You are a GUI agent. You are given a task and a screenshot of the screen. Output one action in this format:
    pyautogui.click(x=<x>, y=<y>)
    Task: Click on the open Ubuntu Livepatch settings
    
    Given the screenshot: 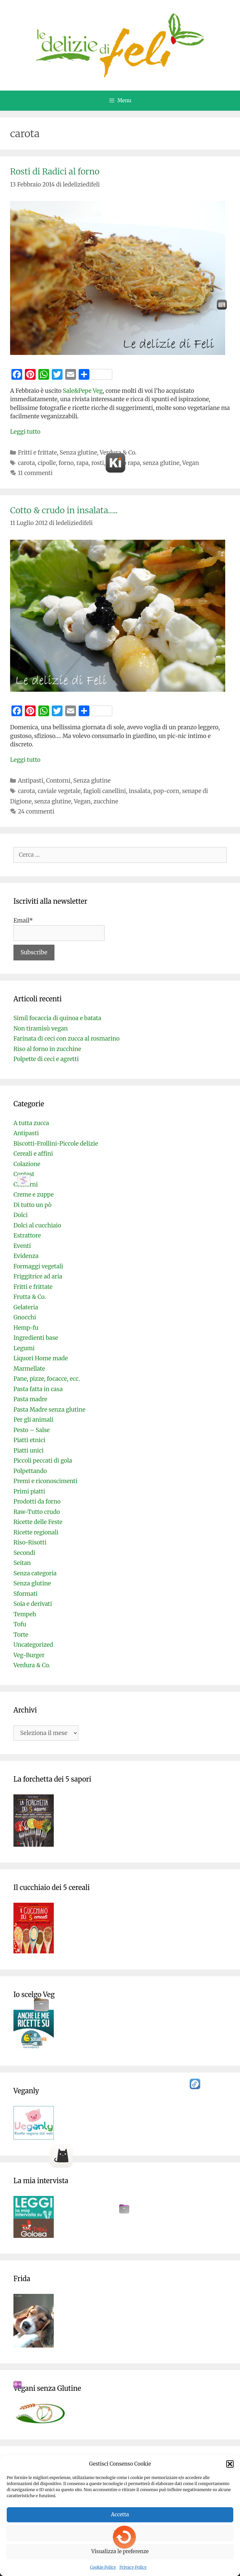 What is the action you would take?
    pyautogui.click(x=124, y=2537)
    